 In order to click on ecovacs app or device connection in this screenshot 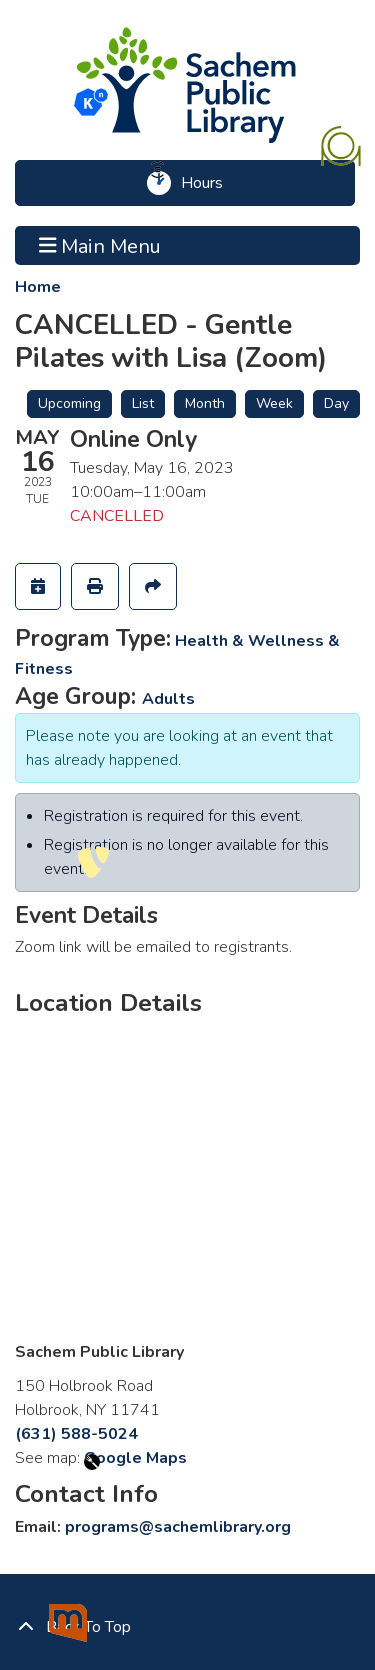, I will do `click(157, 169)`.